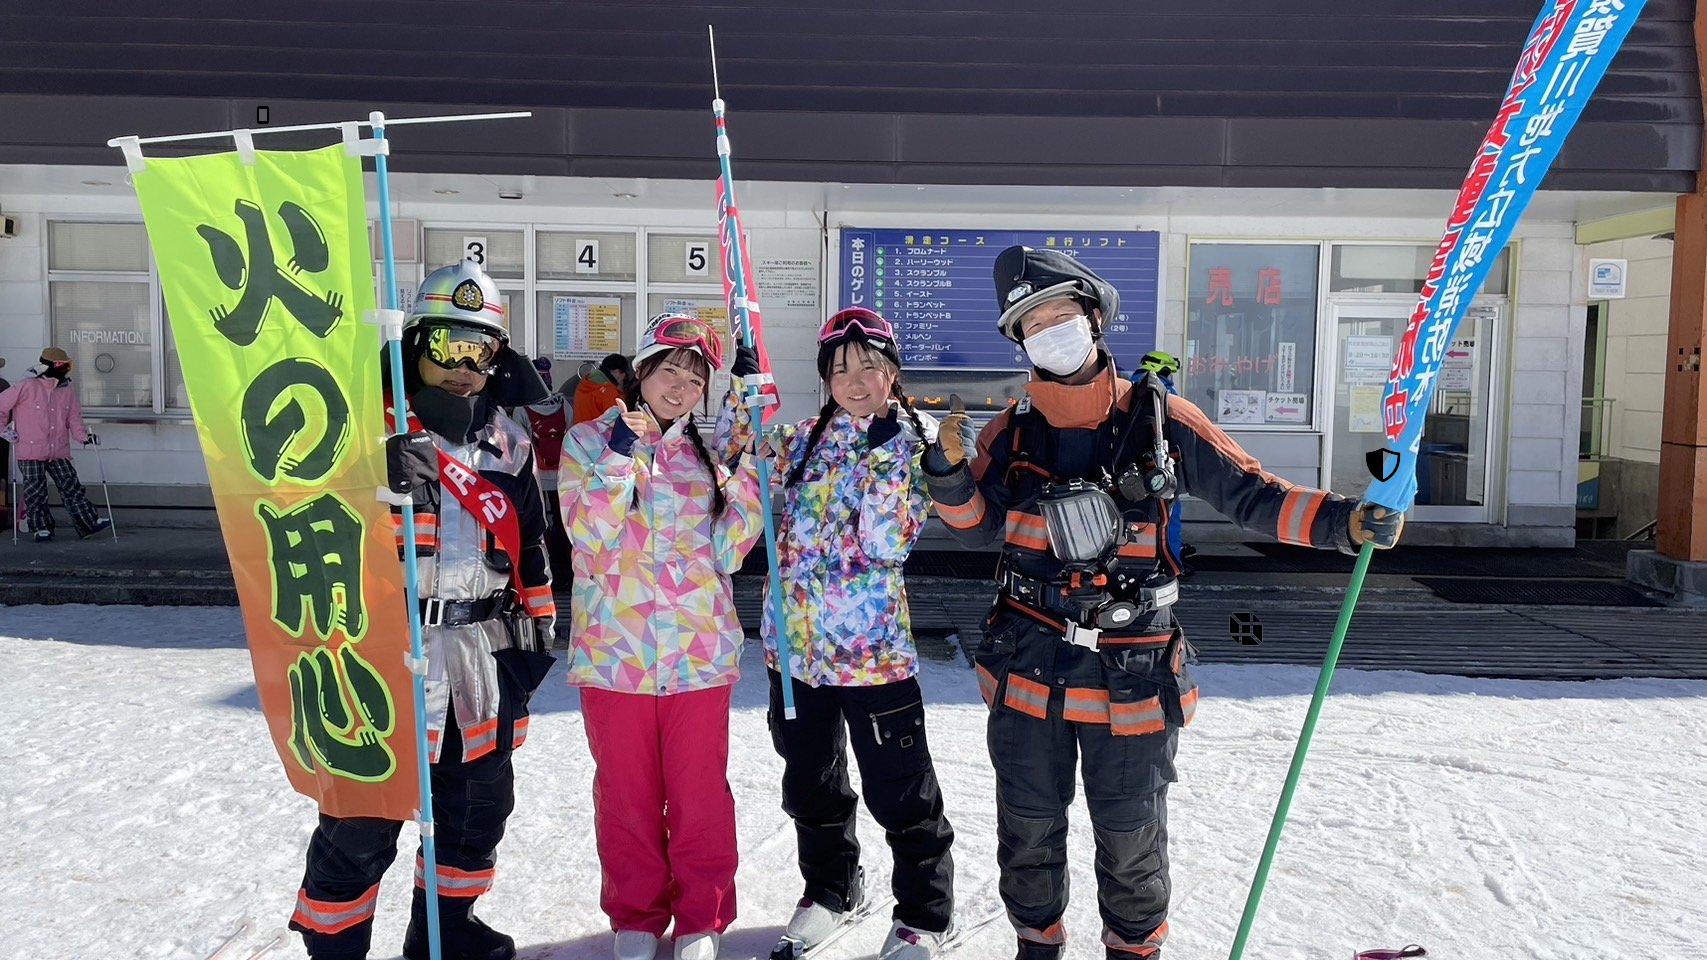  I want to click on partial security or protection enabled, so click(1383, 465).